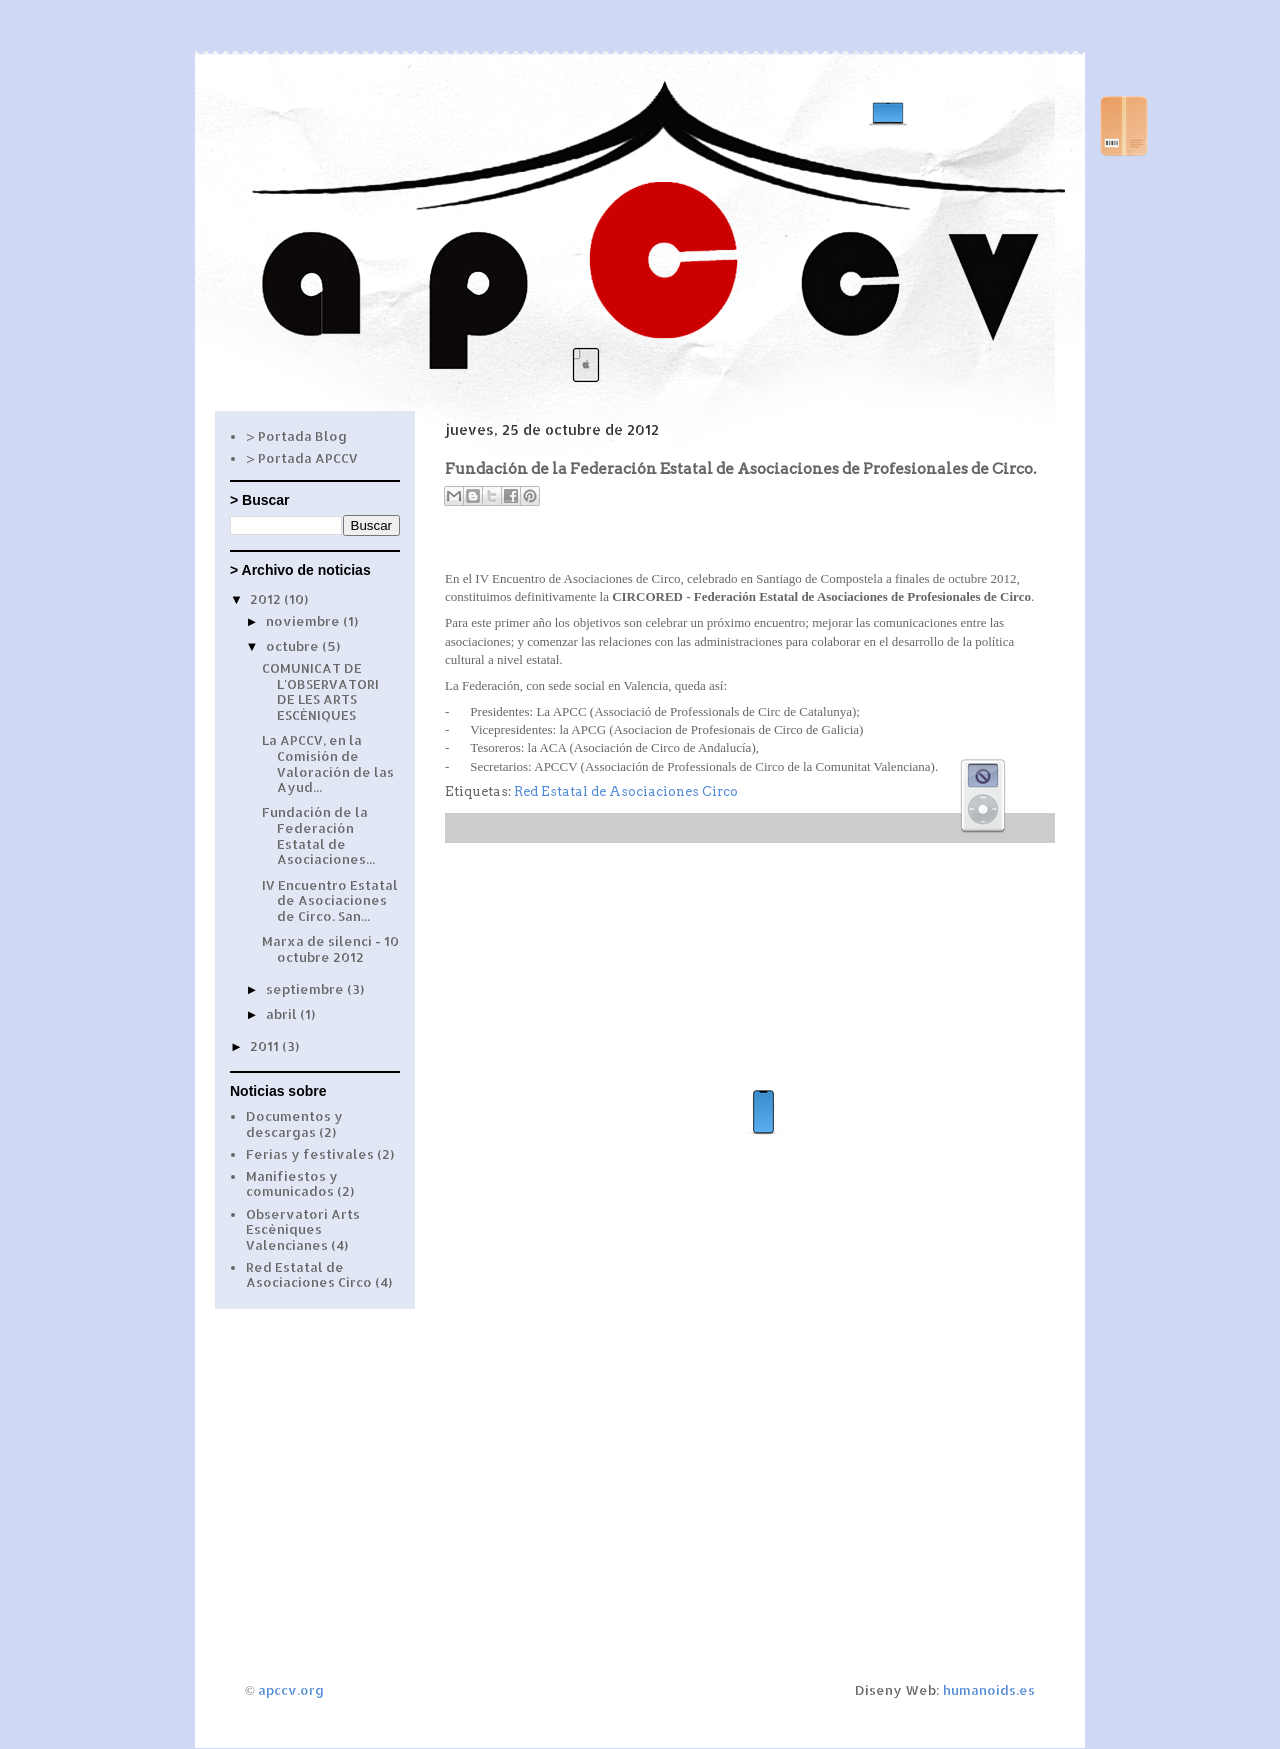 Image resolution: width=1280 pixels, height=1749 pixels. I want to click on iPod classic device not connected or unavailable, so click(983, 796).